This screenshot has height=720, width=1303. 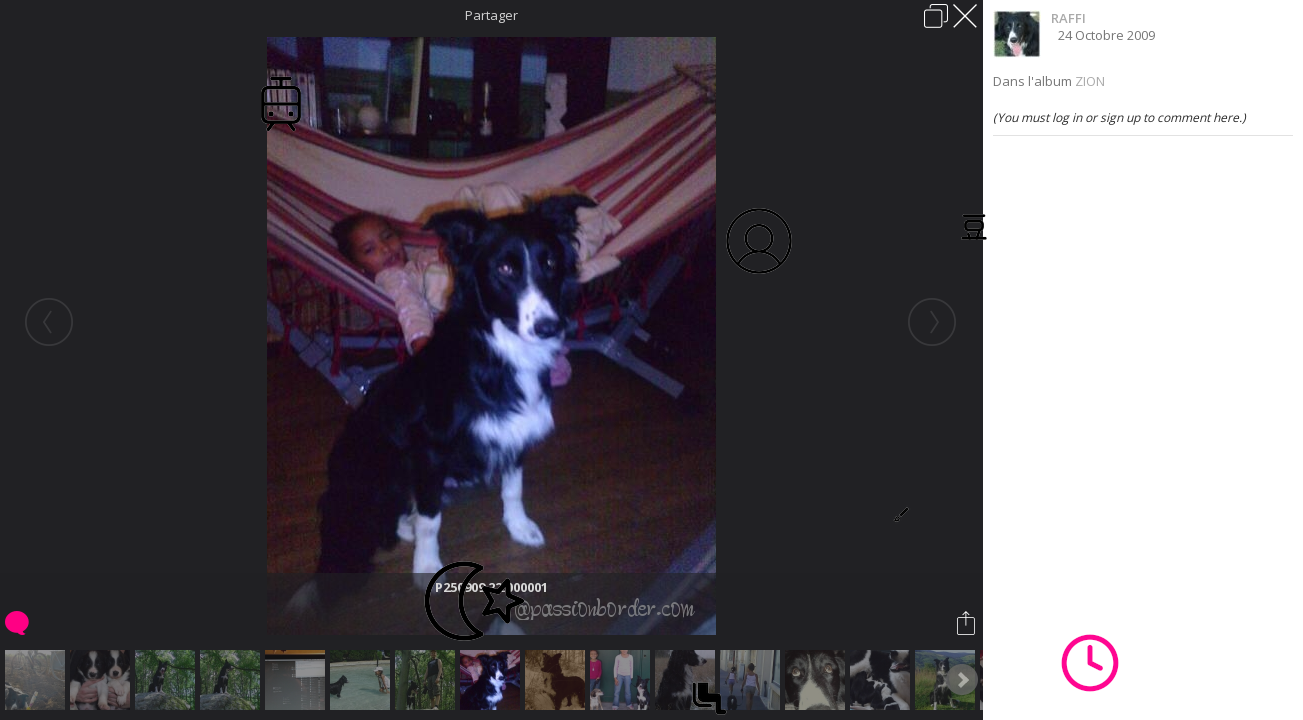 I want to click on toggle islamic calendar or prayer times, so click(x=471, y=601).